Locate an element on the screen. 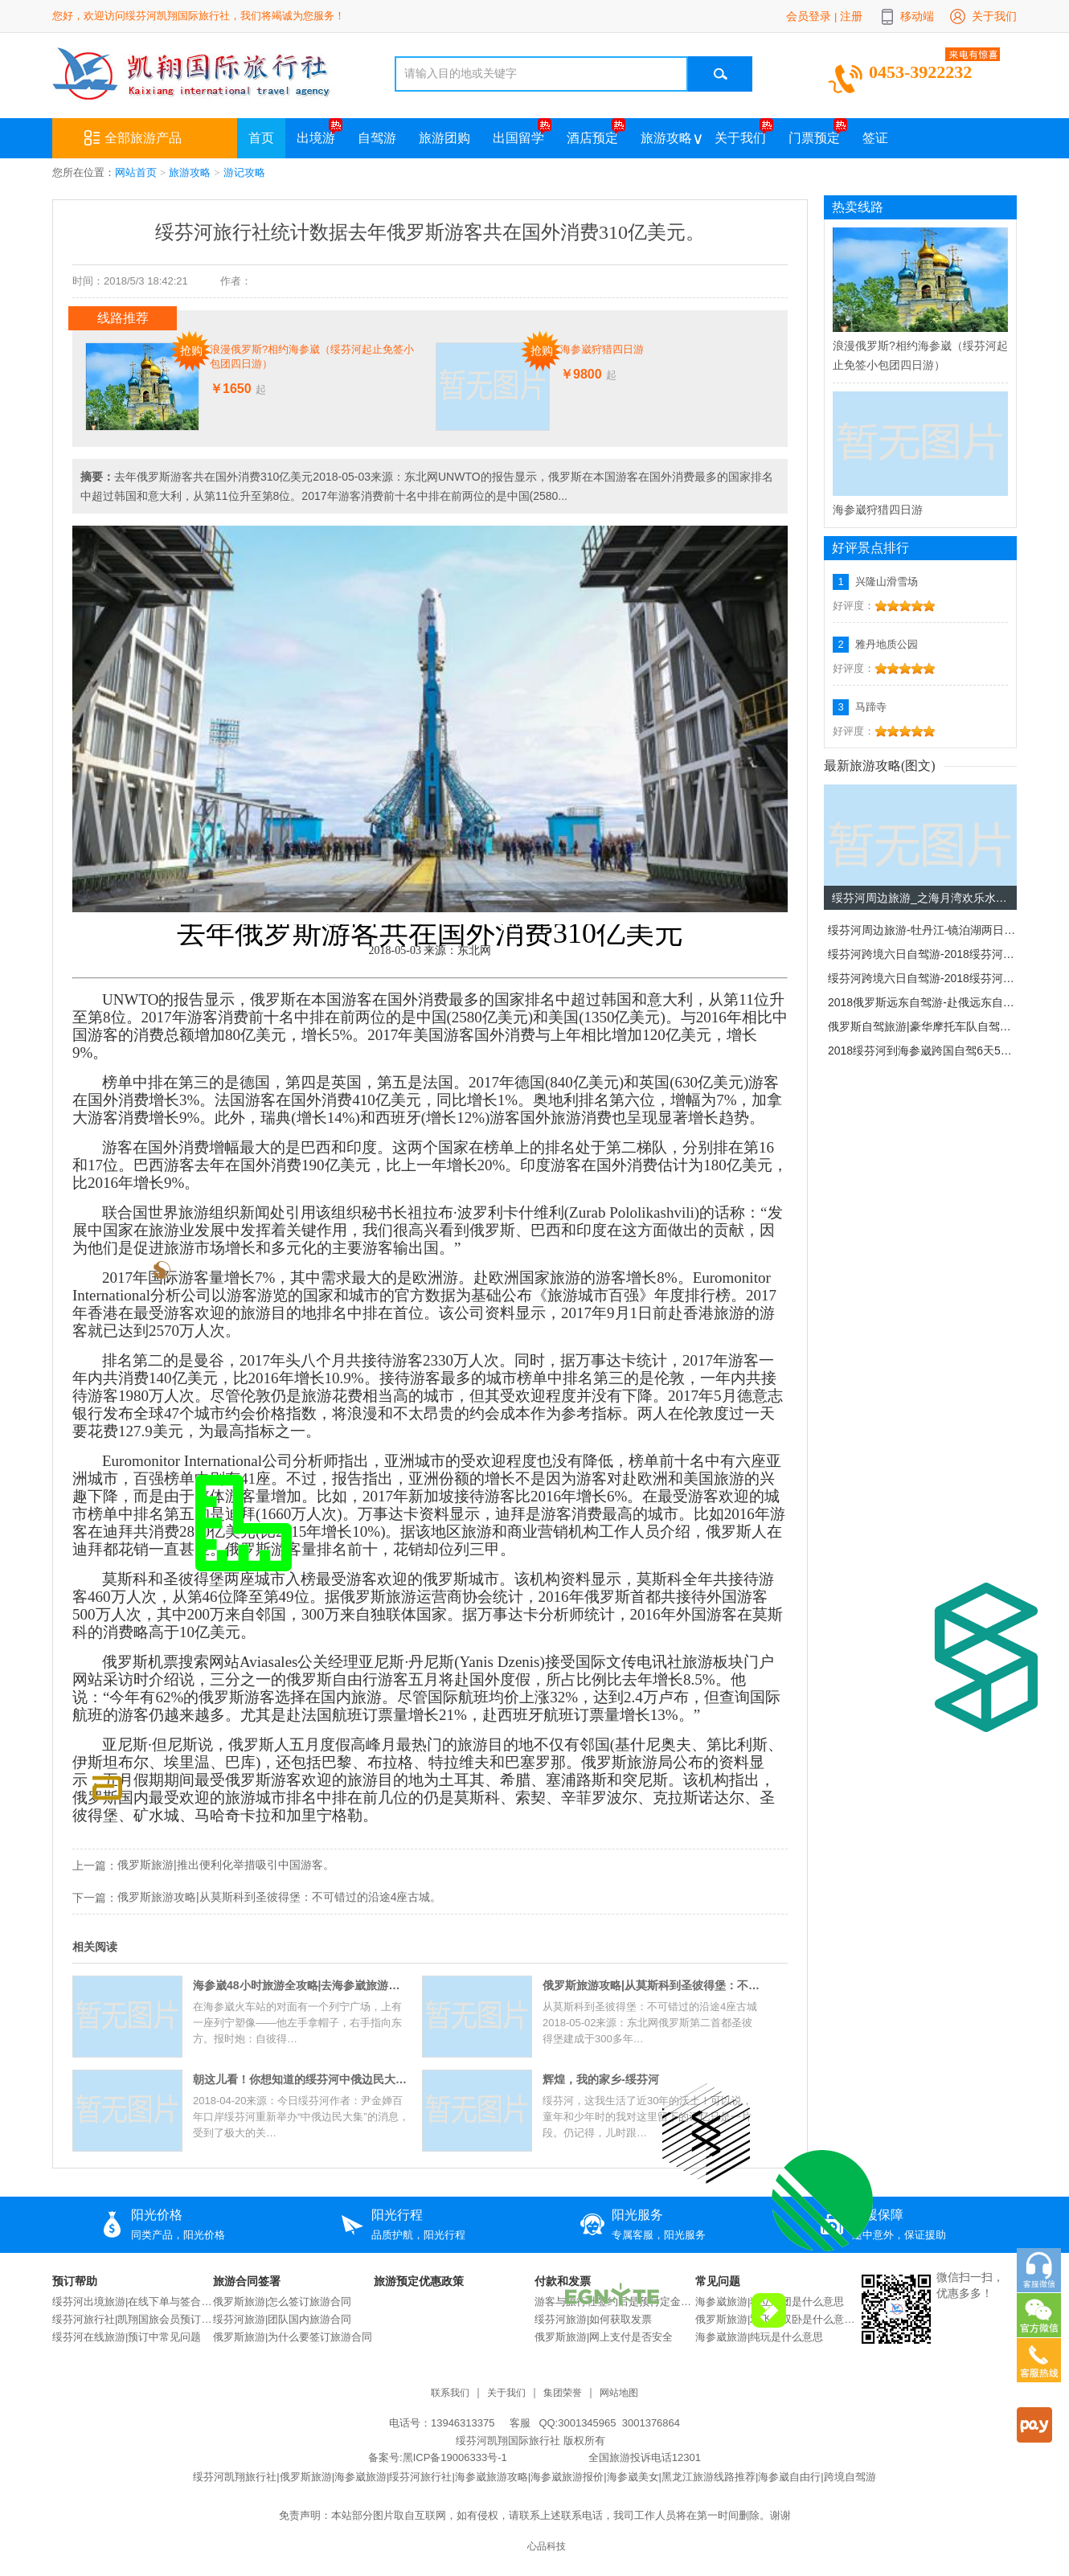 Image resolution: width=1069 pixels, height=2576 pixels. parity substrate blockchain framework logo is located at coordinates (706, 2133).